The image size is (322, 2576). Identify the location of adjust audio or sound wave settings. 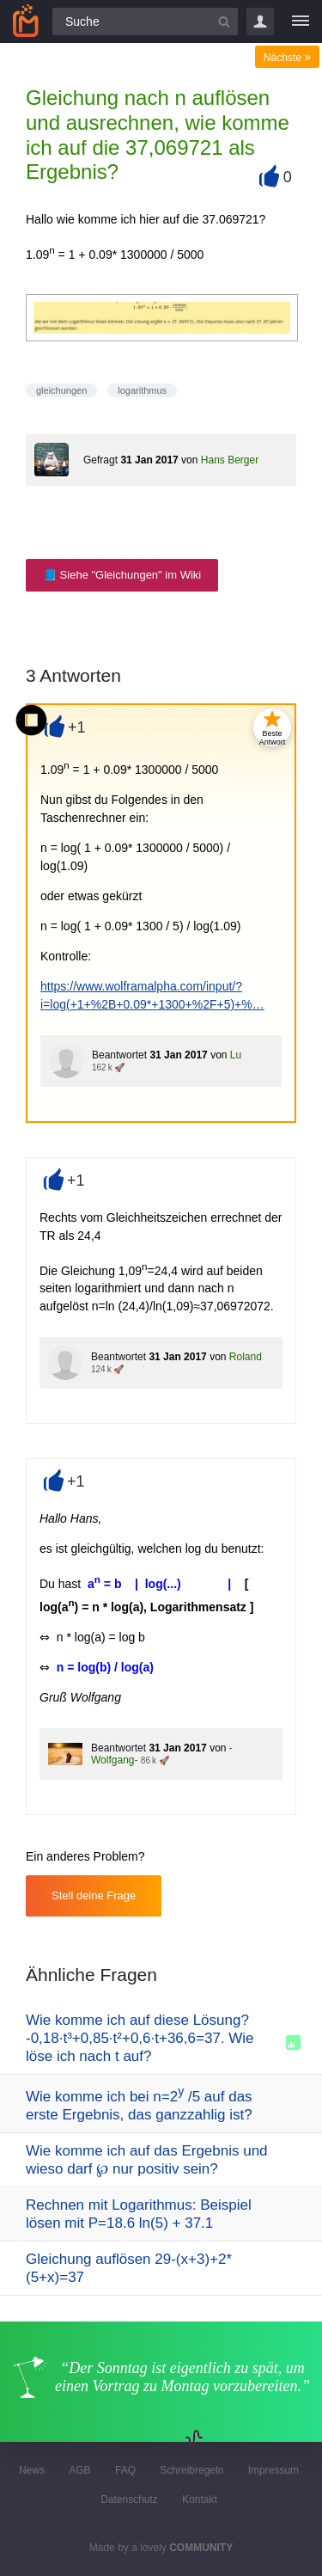
(194, 2438).